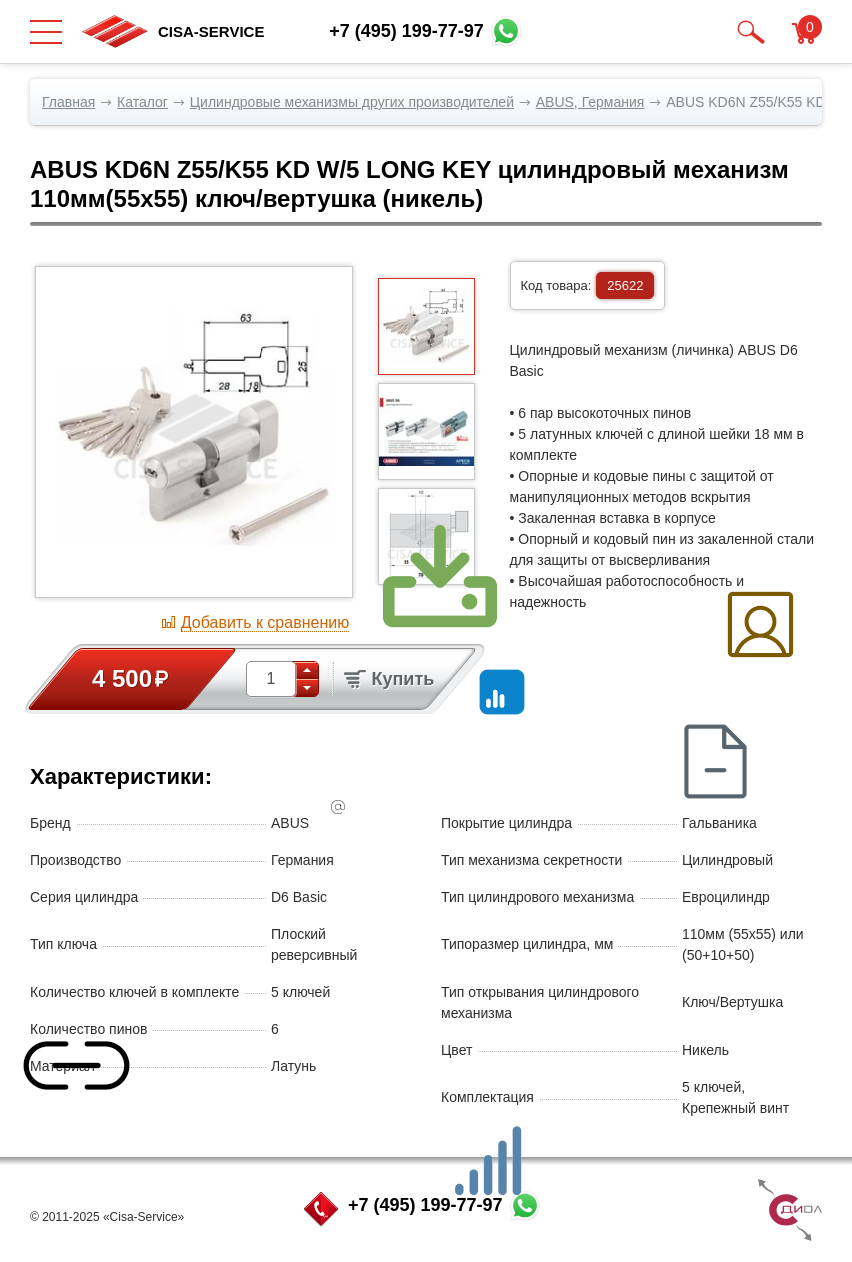 Image resolution: width=852 pixels, height=1262 pixels. I want to click on copy link to clipboard, so click(76, 1065).